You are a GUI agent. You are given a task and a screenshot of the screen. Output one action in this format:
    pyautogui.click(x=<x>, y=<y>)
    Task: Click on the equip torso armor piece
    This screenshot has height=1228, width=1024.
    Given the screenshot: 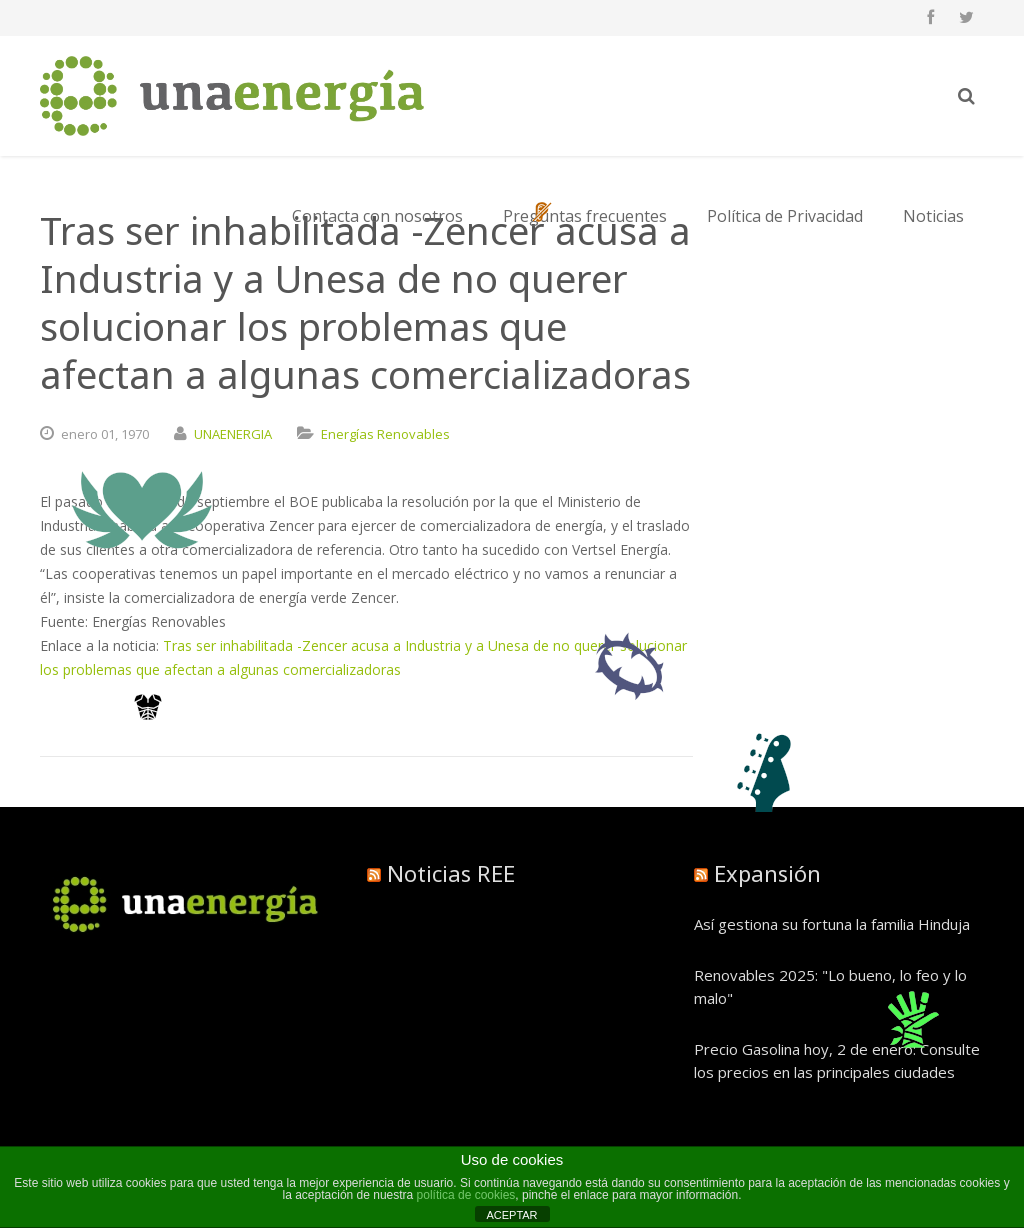 What is the action you would take?
    pyautogui.click(x=148, y=707)
    